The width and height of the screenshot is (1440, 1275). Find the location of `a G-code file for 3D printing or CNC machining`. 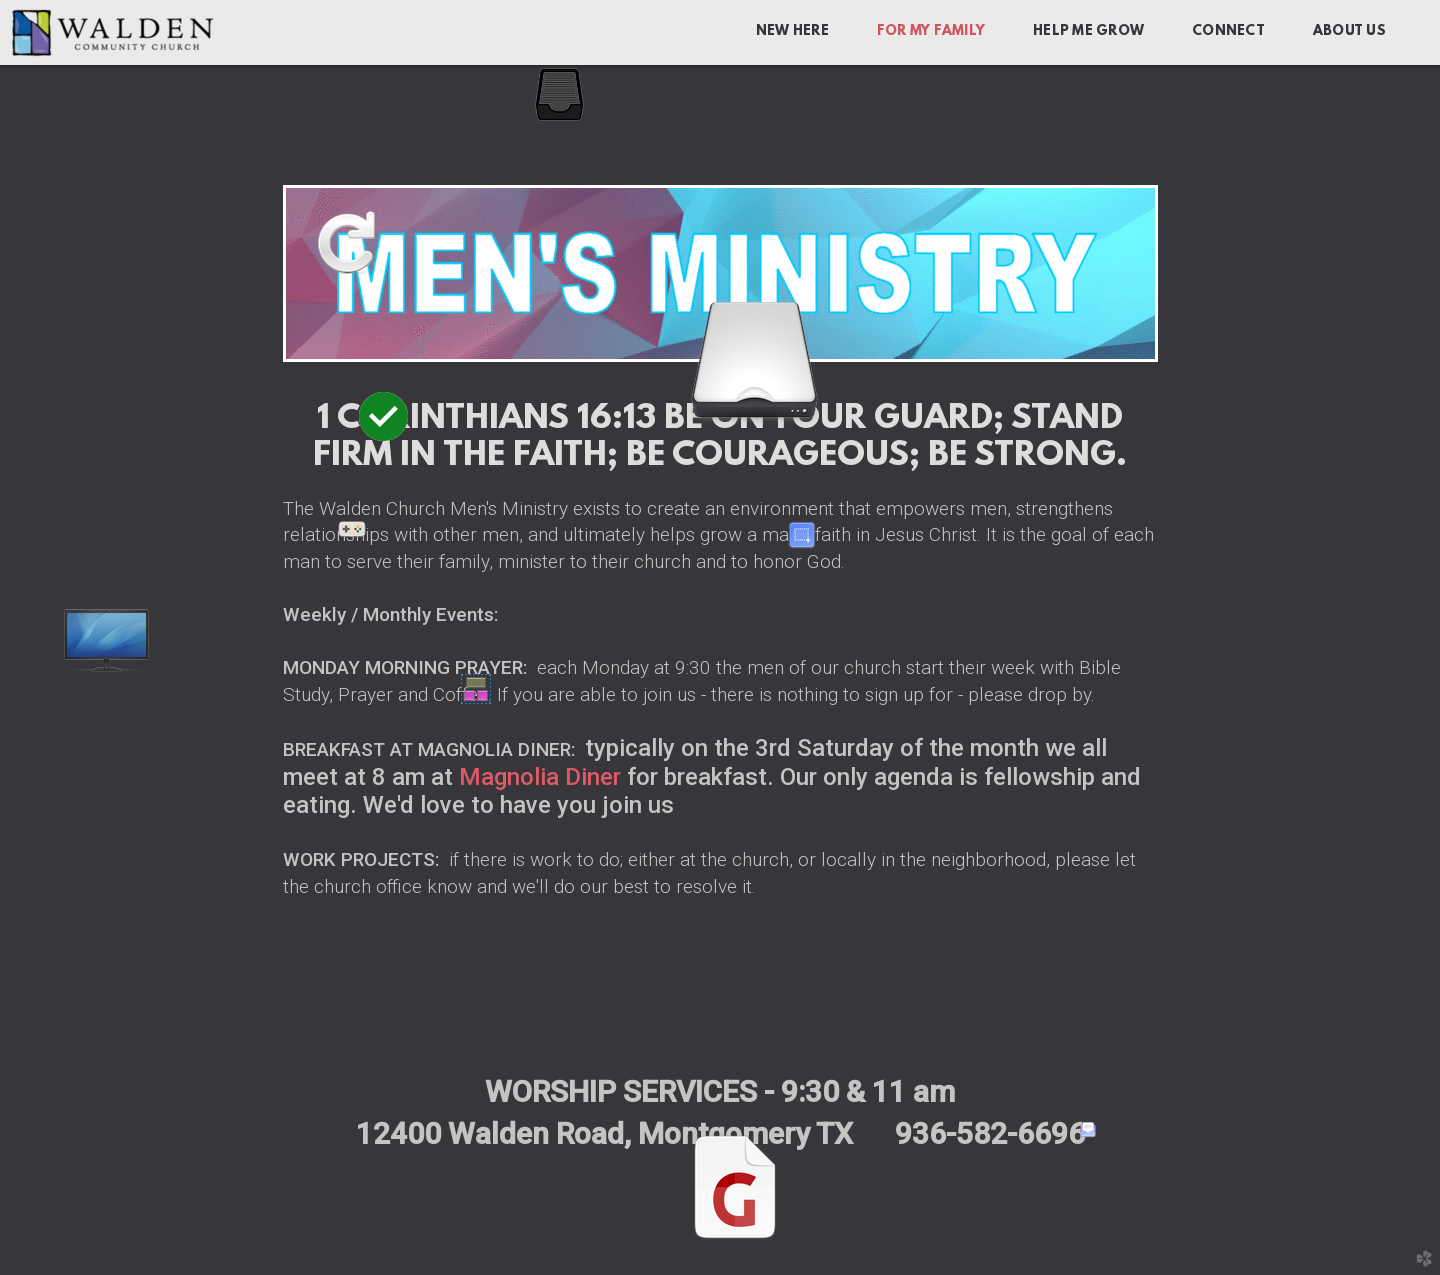

a G-code file for 3D printing or CNC machining is located at coordinates (735, 1187).